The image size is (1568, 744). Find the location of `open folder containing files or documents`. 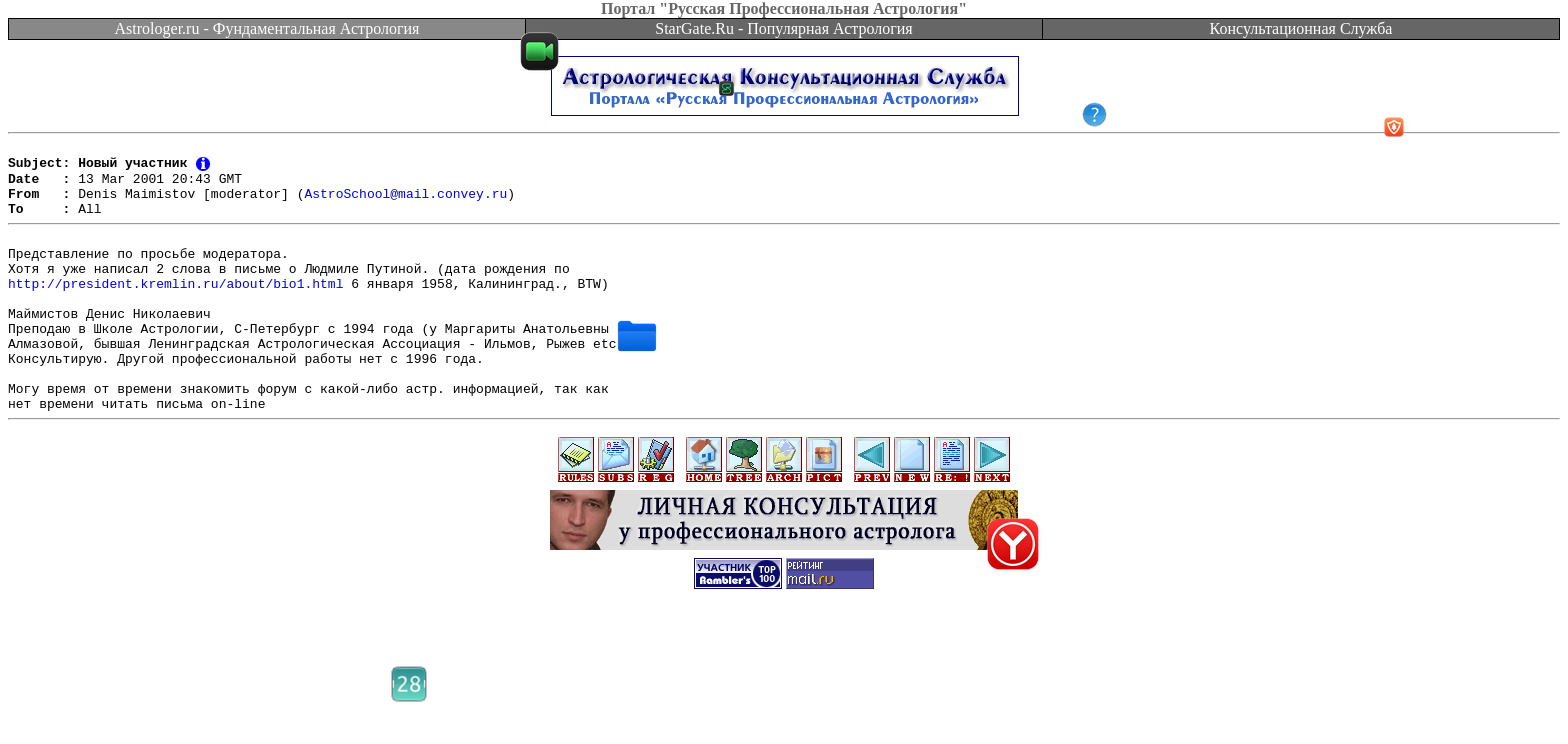

open folder containing files or documents is located at coordinates (637, 336).